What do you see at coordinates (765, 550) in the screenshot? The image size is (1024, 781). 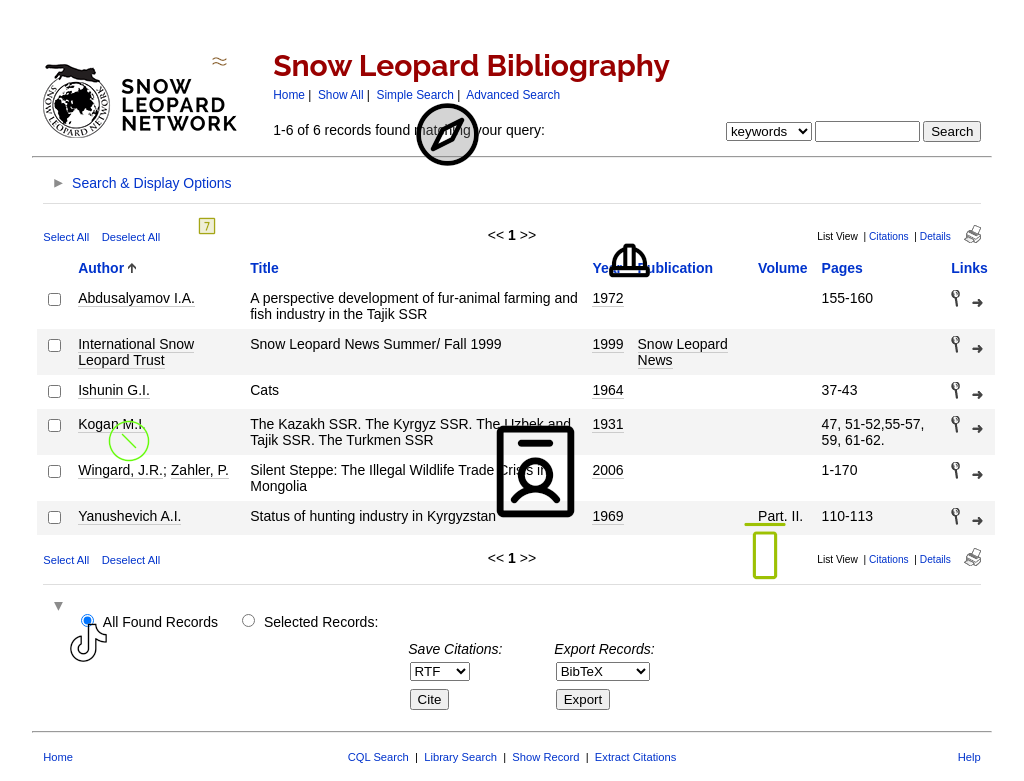 I see `align object to top edge` at bounding box center [765, 550].